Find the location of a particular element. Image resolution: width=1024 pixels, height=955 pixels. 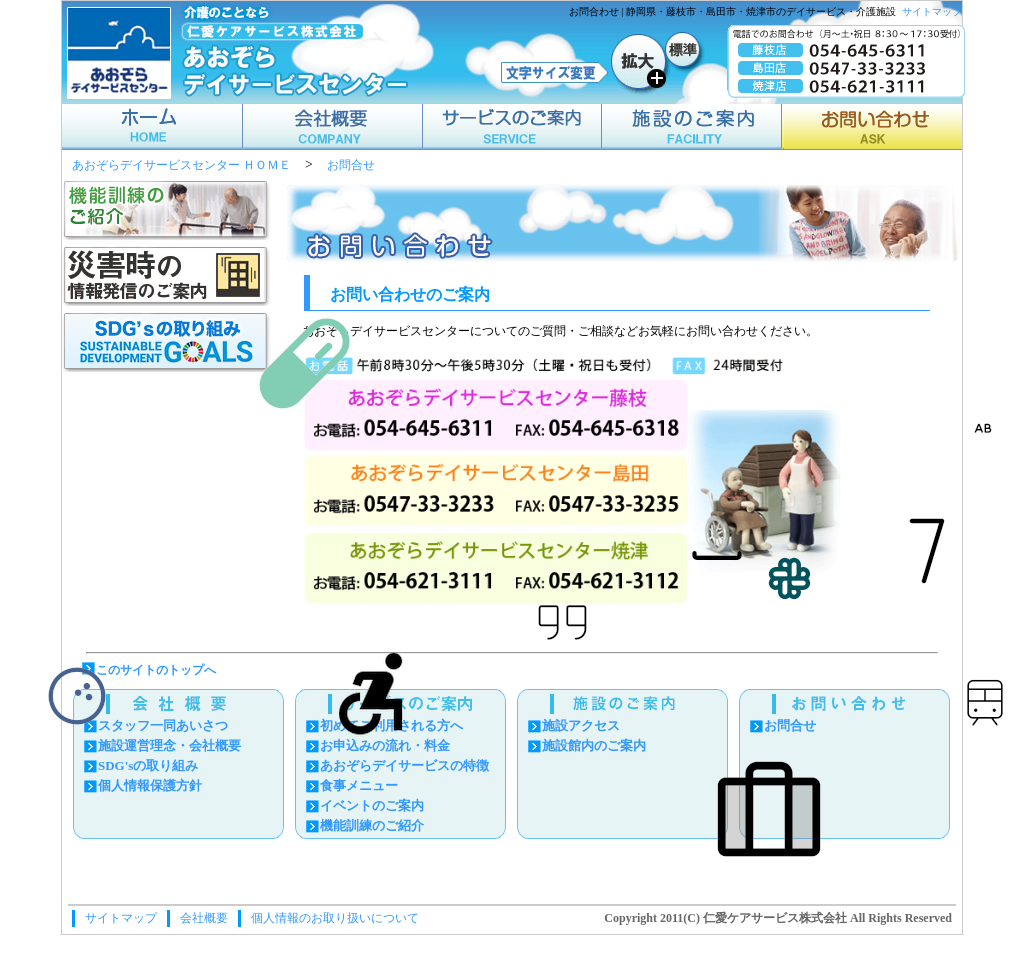

insert a space character is located at coordinates (717, 542).